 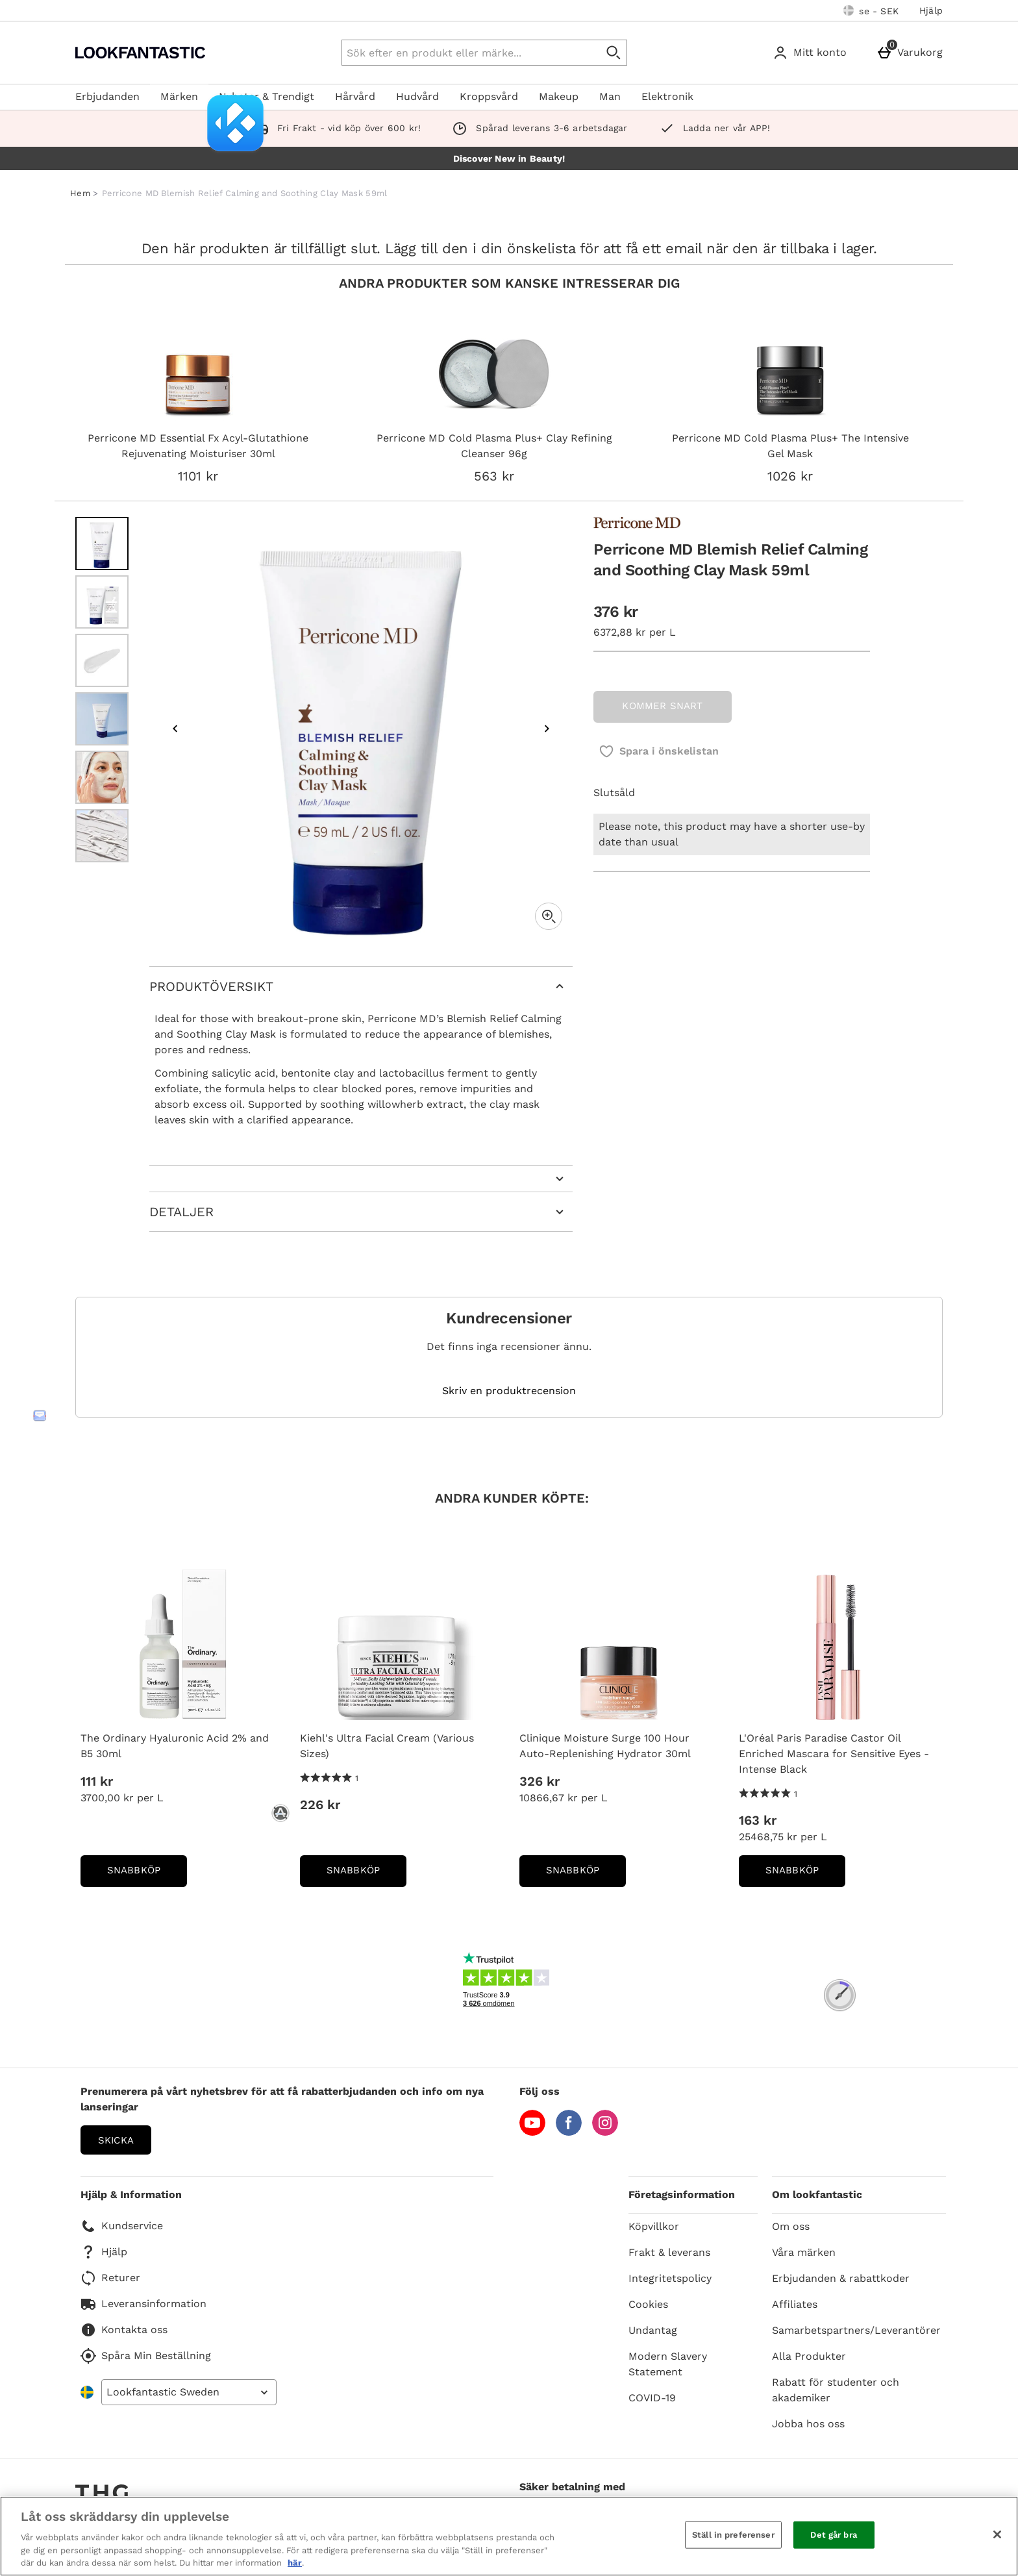 I want to click on open sysprof system profiler, so click(x=839, y=1995).